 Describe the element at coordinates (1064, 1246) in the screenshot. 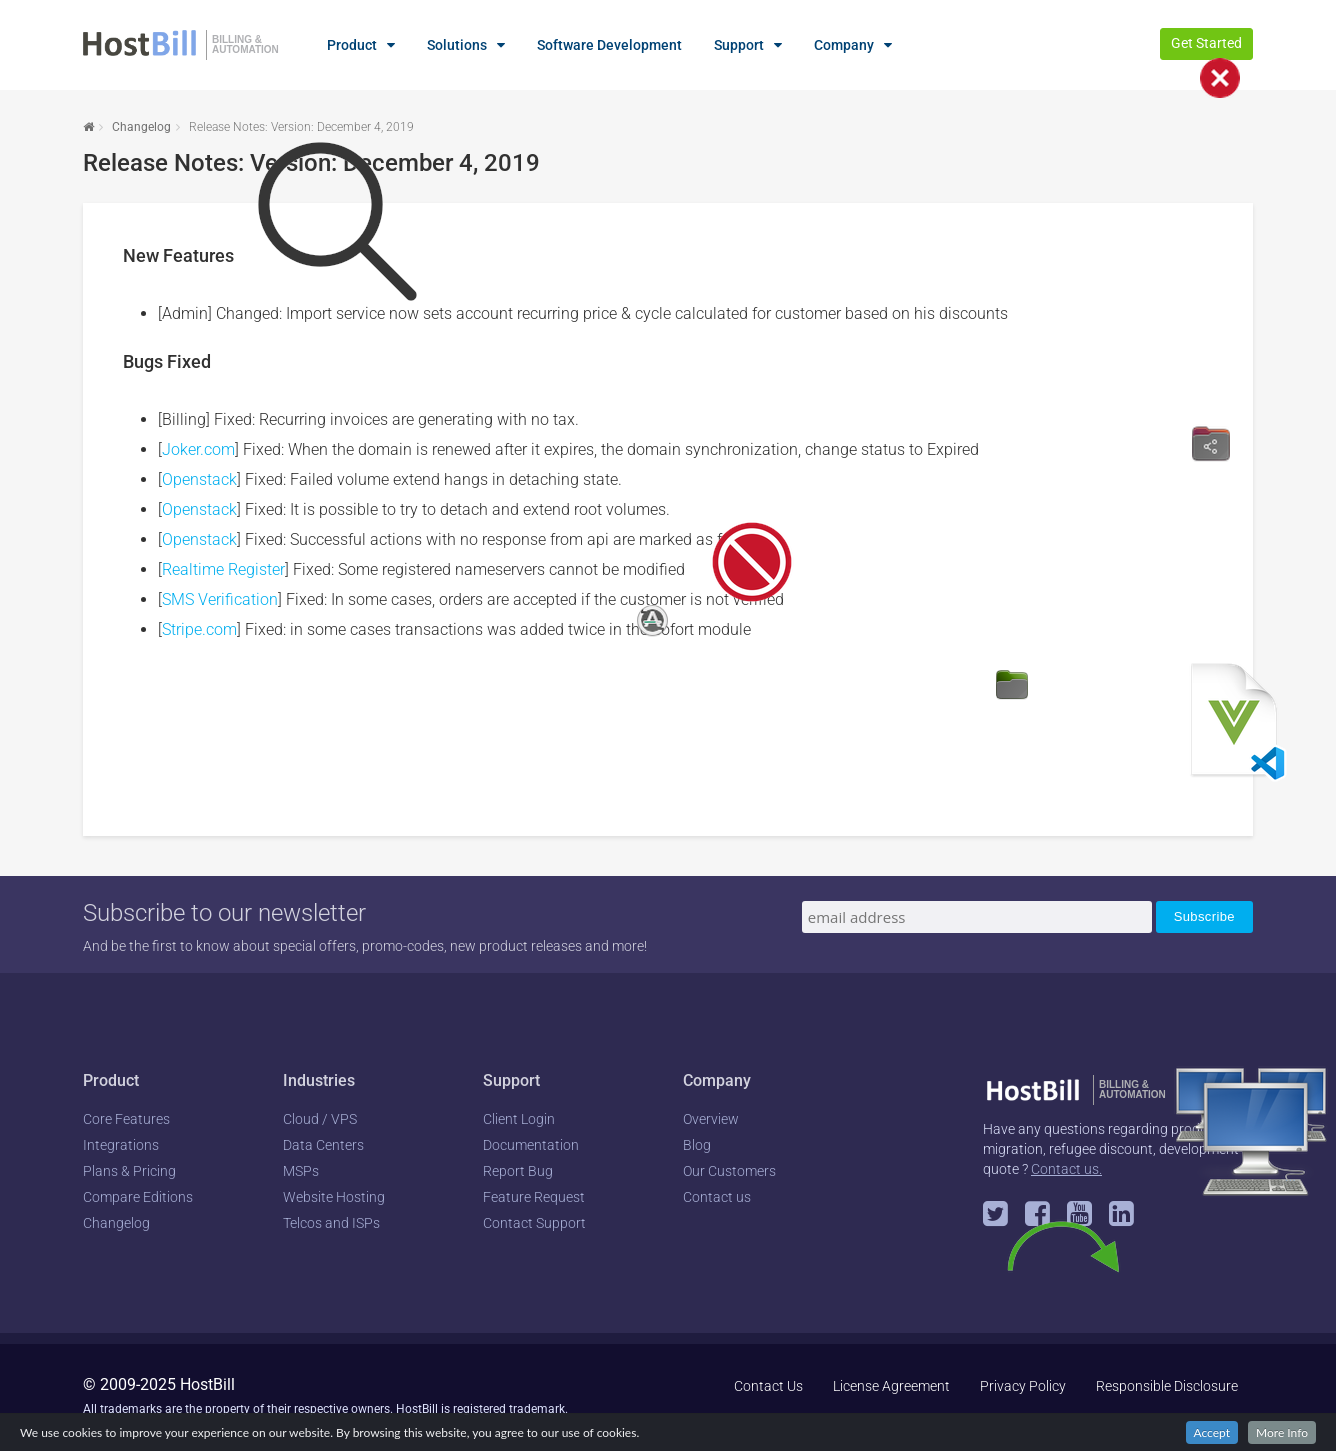

I see `redo the last undone action` at that location.